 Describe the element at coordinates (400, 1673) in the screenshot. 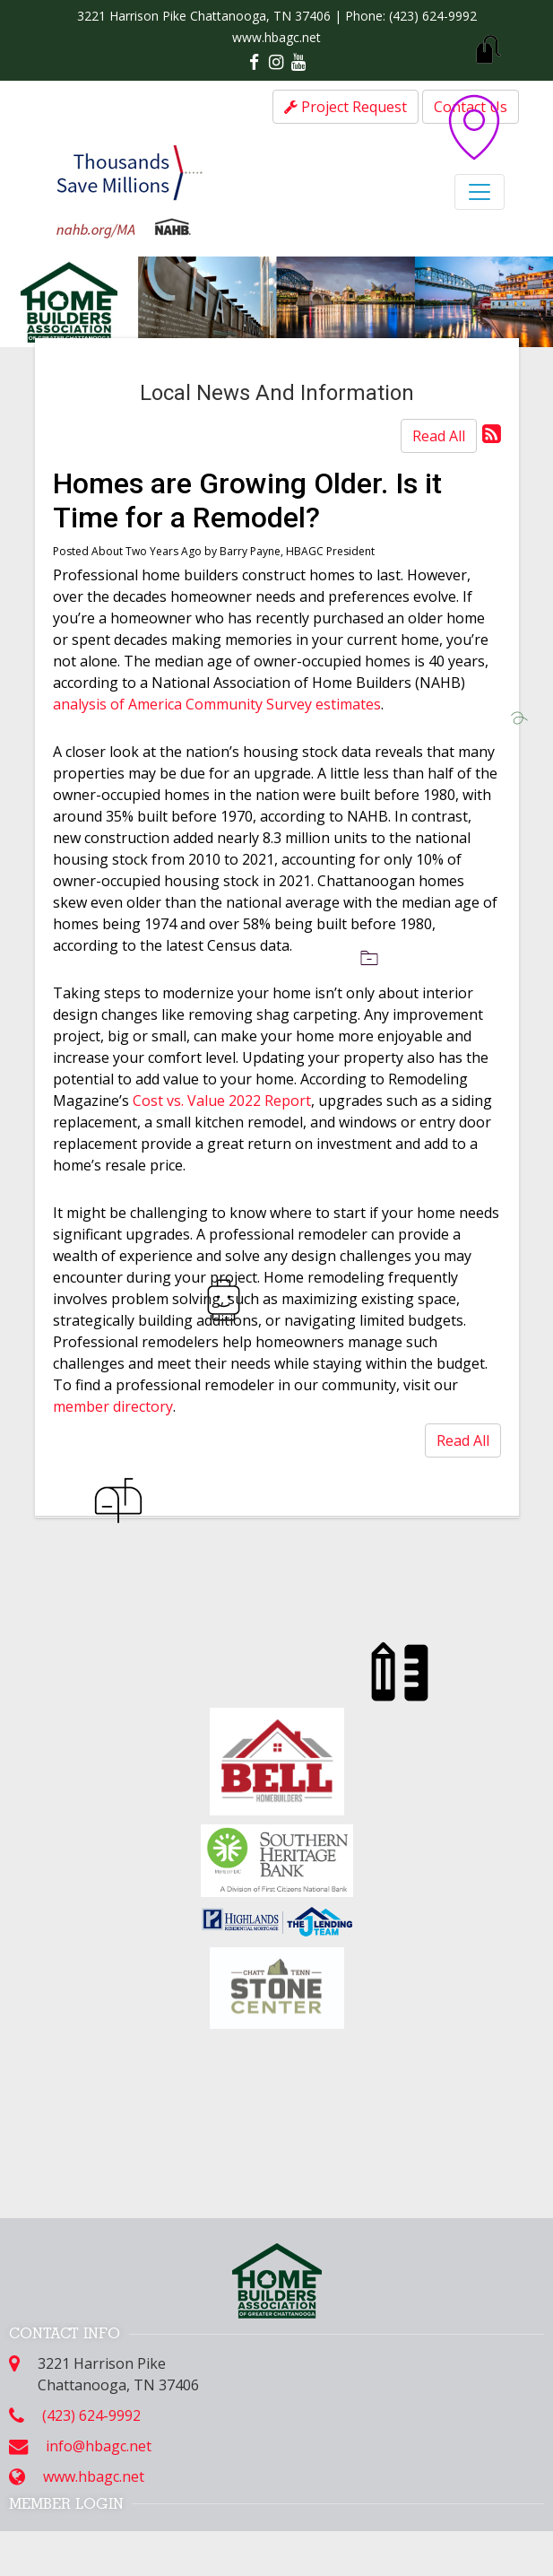

I see `access design or editing tools` at that location.